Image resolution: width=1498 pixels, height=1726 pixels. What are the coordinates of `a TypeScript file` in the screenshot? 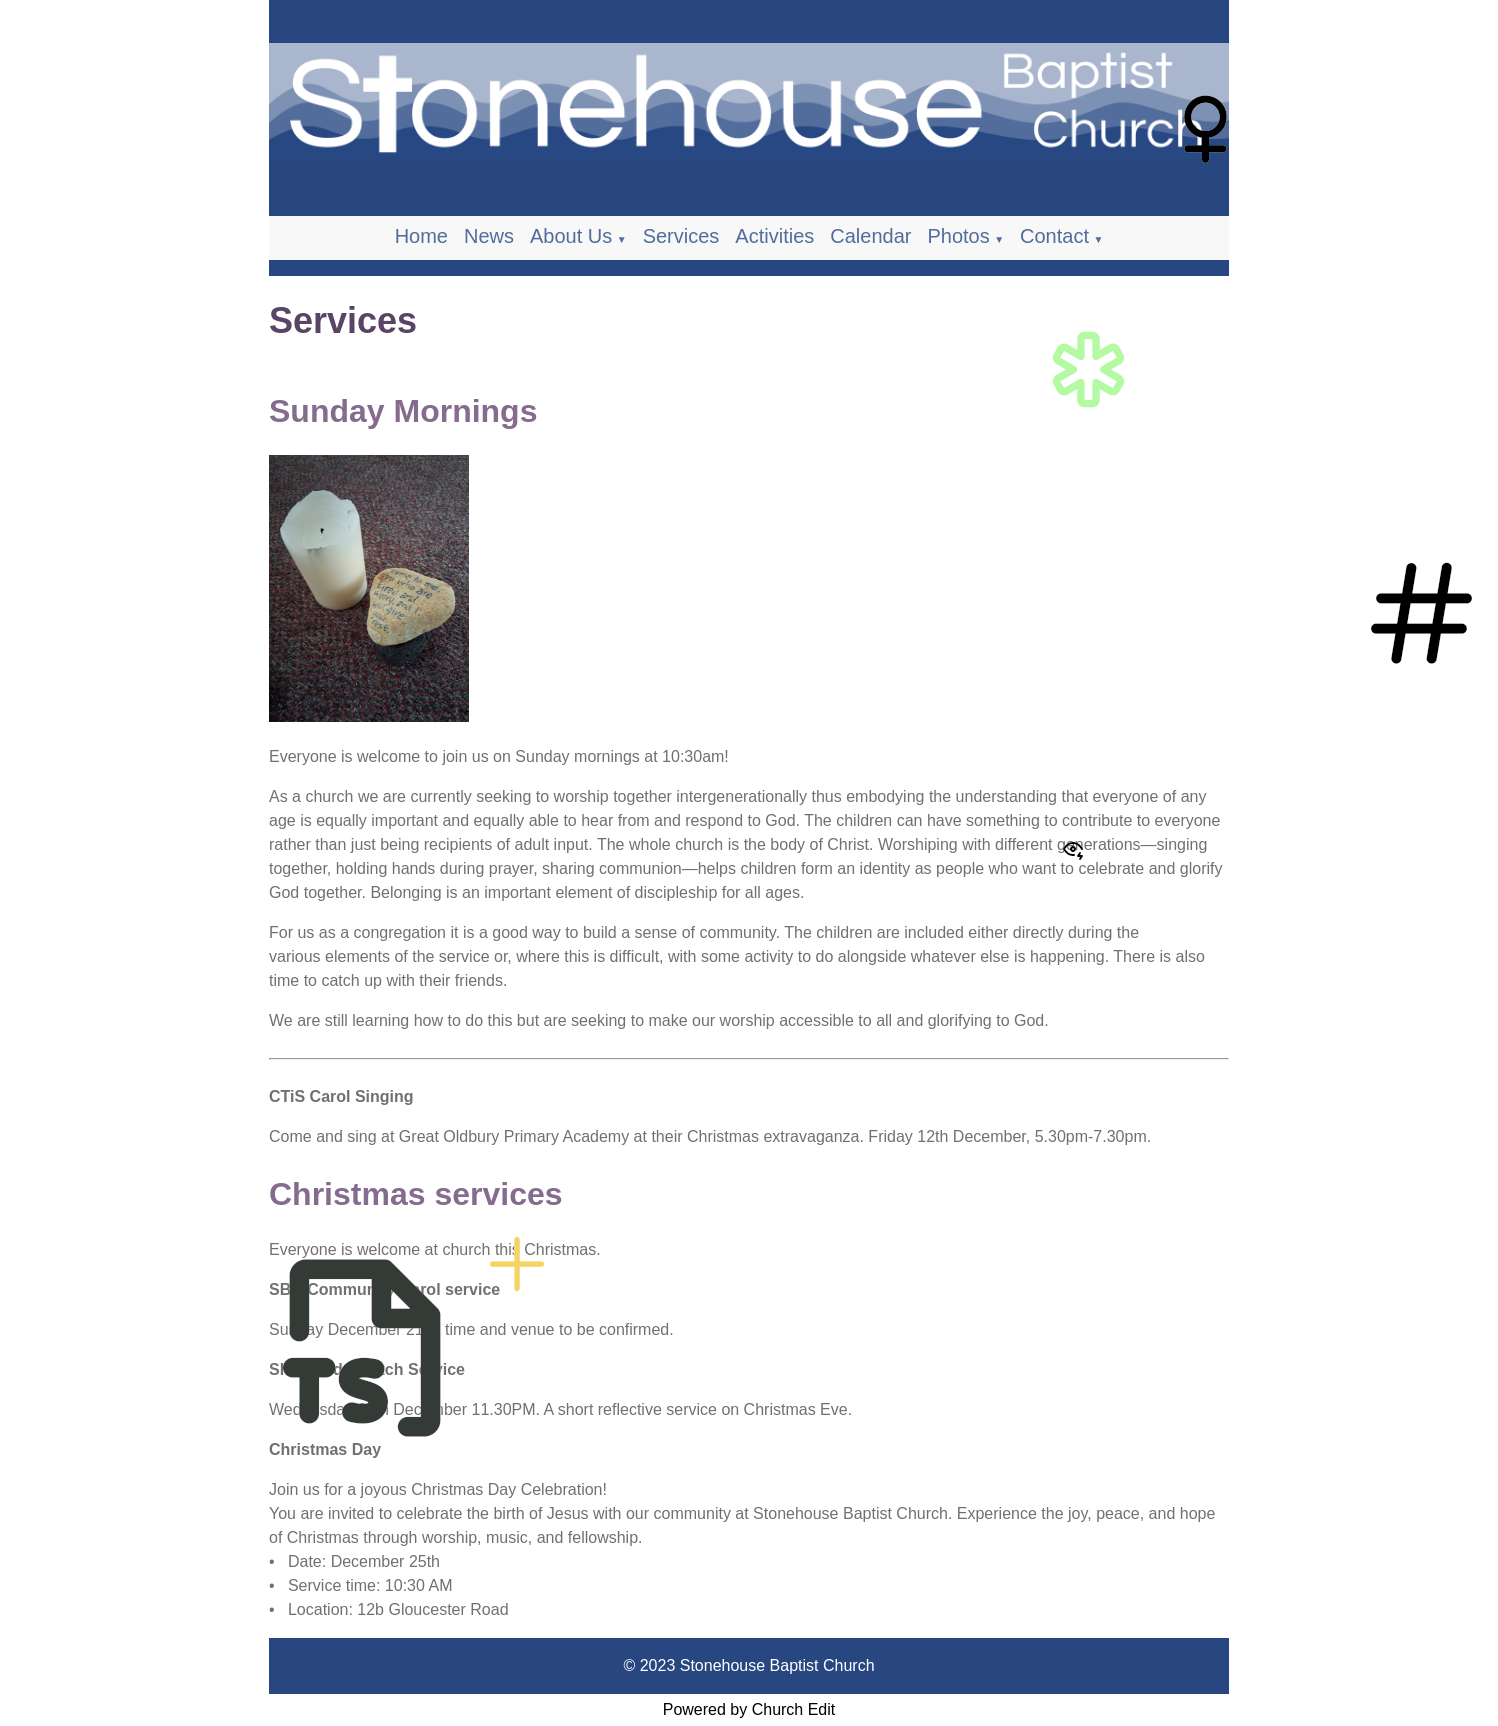 It's located at (365, 1348).